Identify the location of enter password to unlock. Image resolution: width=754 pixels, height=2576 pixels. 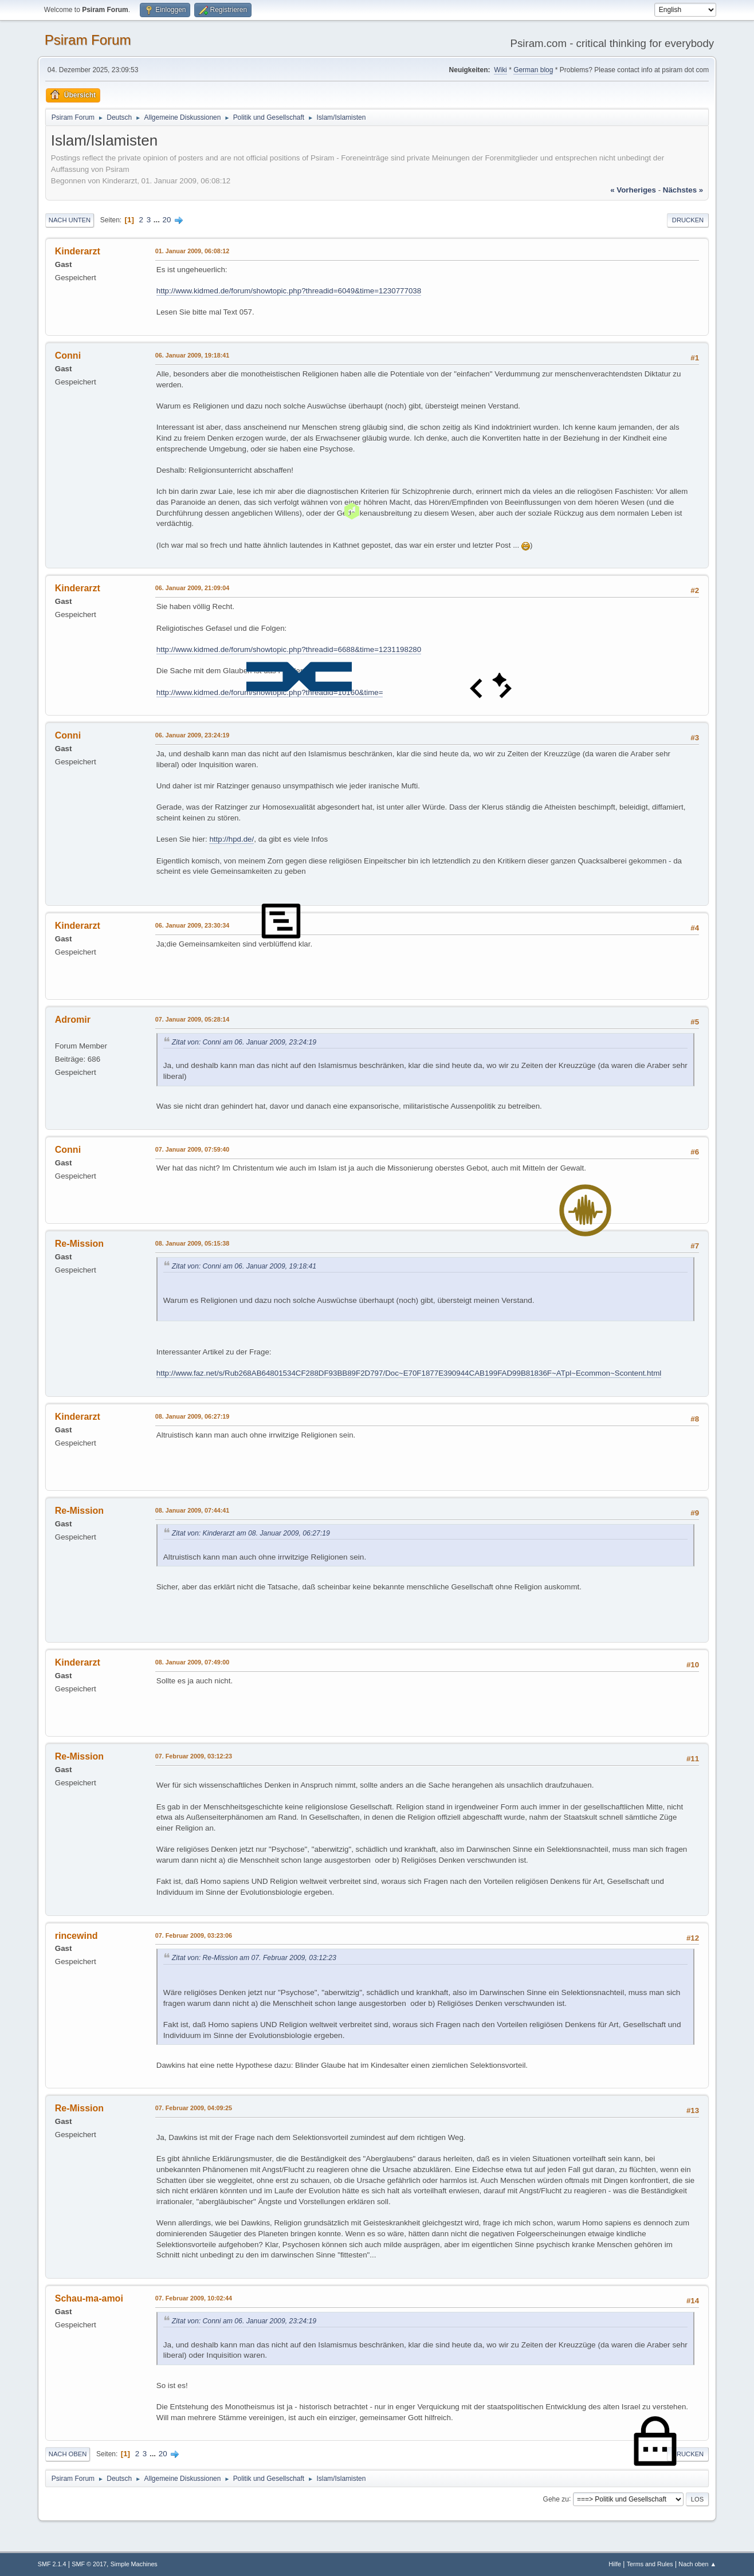
(655, 2442).